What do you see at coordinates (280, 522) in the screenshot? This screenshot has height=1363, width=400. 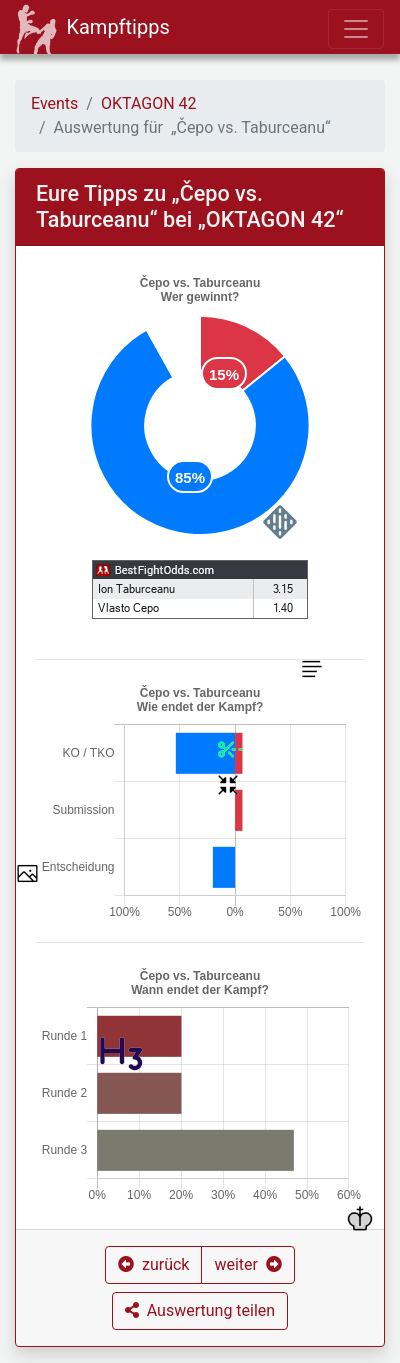 I see `open google podcasts app` at bounding box center [280, 522].